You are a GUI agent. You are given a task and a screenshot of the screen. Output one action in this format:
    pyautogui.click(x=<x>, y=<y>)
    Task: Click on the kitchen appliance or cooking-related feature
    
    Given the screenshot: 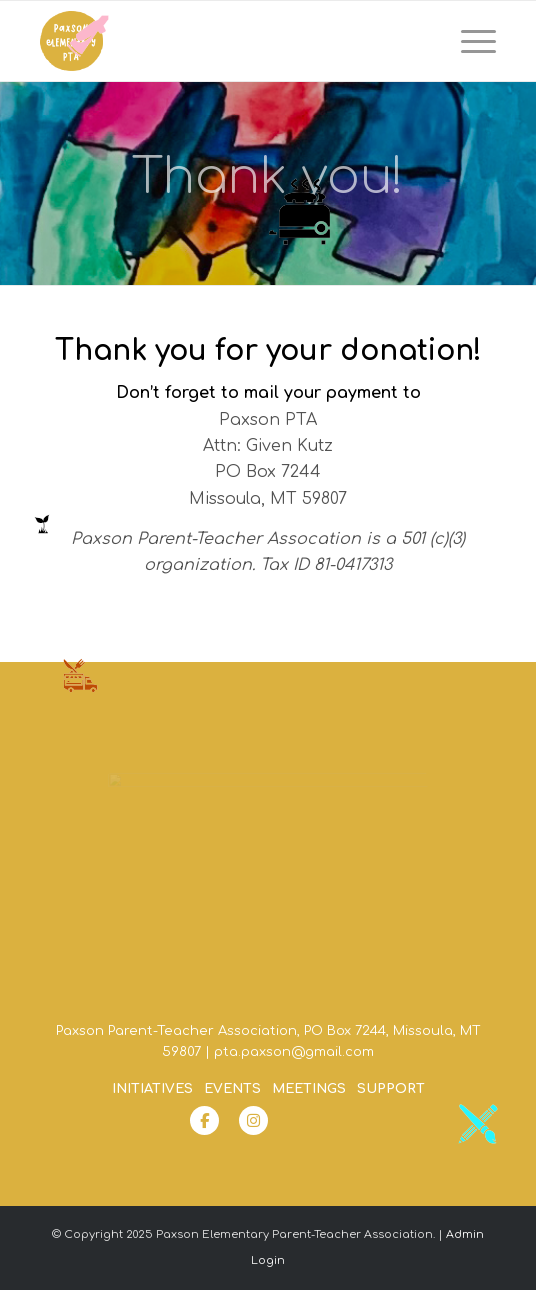 What is the action you would take?
    pyautogui.click(x=299, y=211)
    